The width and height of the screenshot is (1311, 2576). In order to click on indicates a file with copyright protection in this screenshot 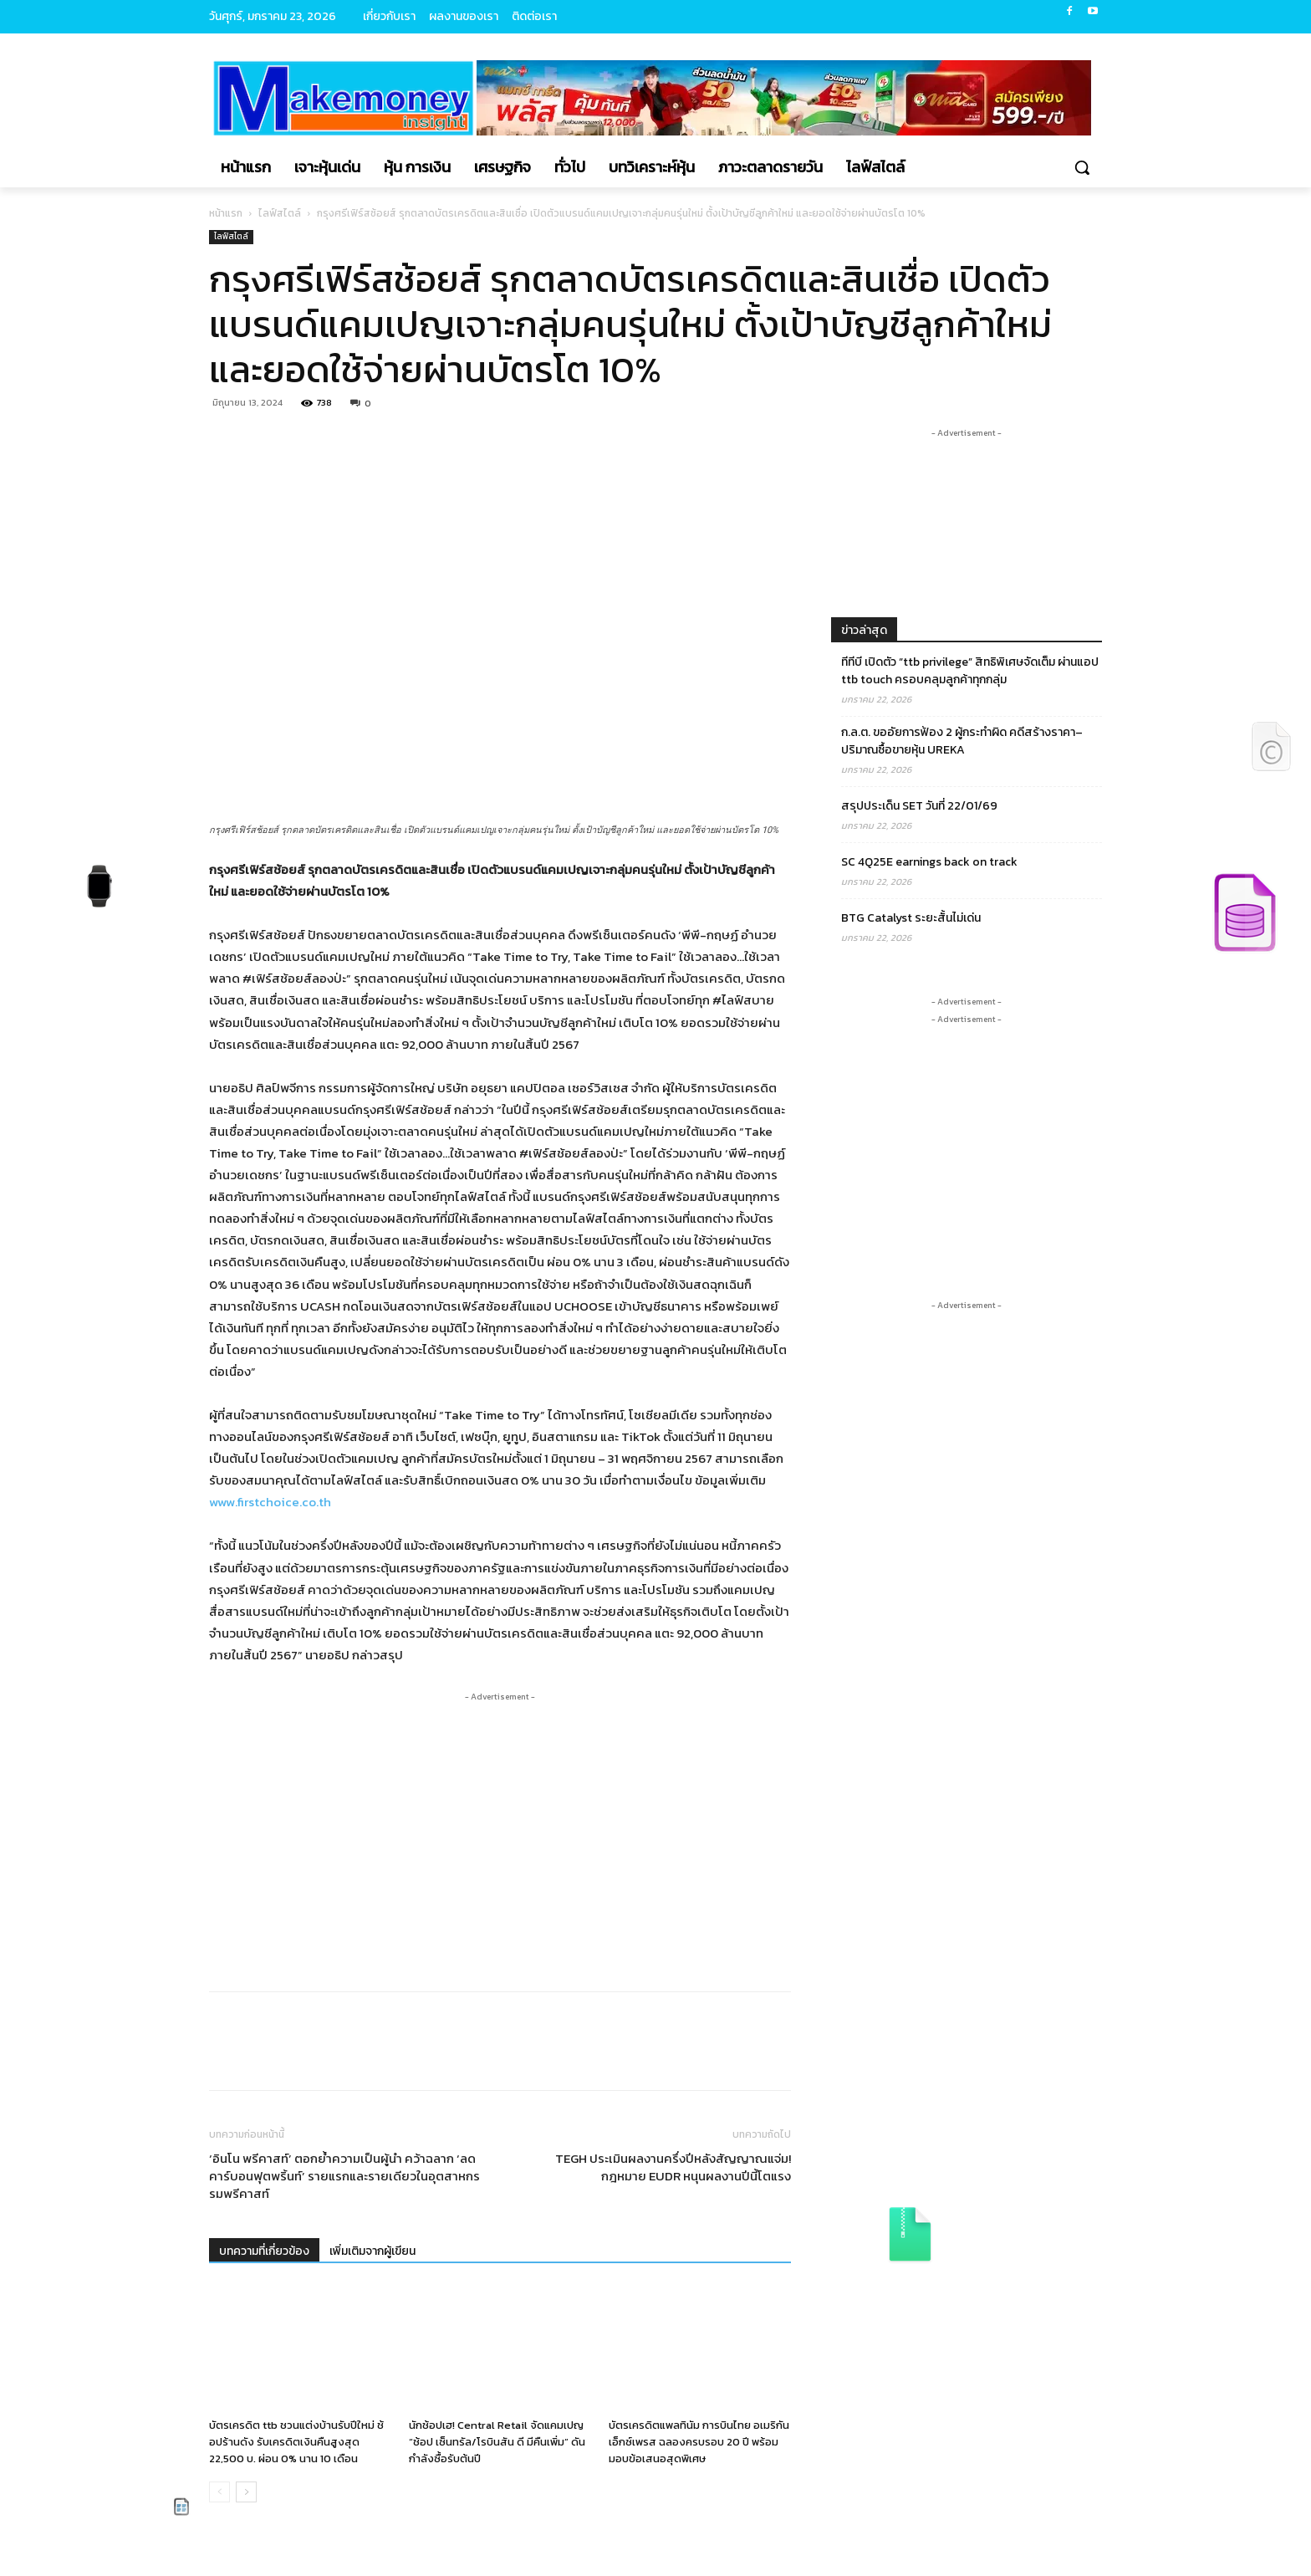, I will do `click(1271, 746)`.